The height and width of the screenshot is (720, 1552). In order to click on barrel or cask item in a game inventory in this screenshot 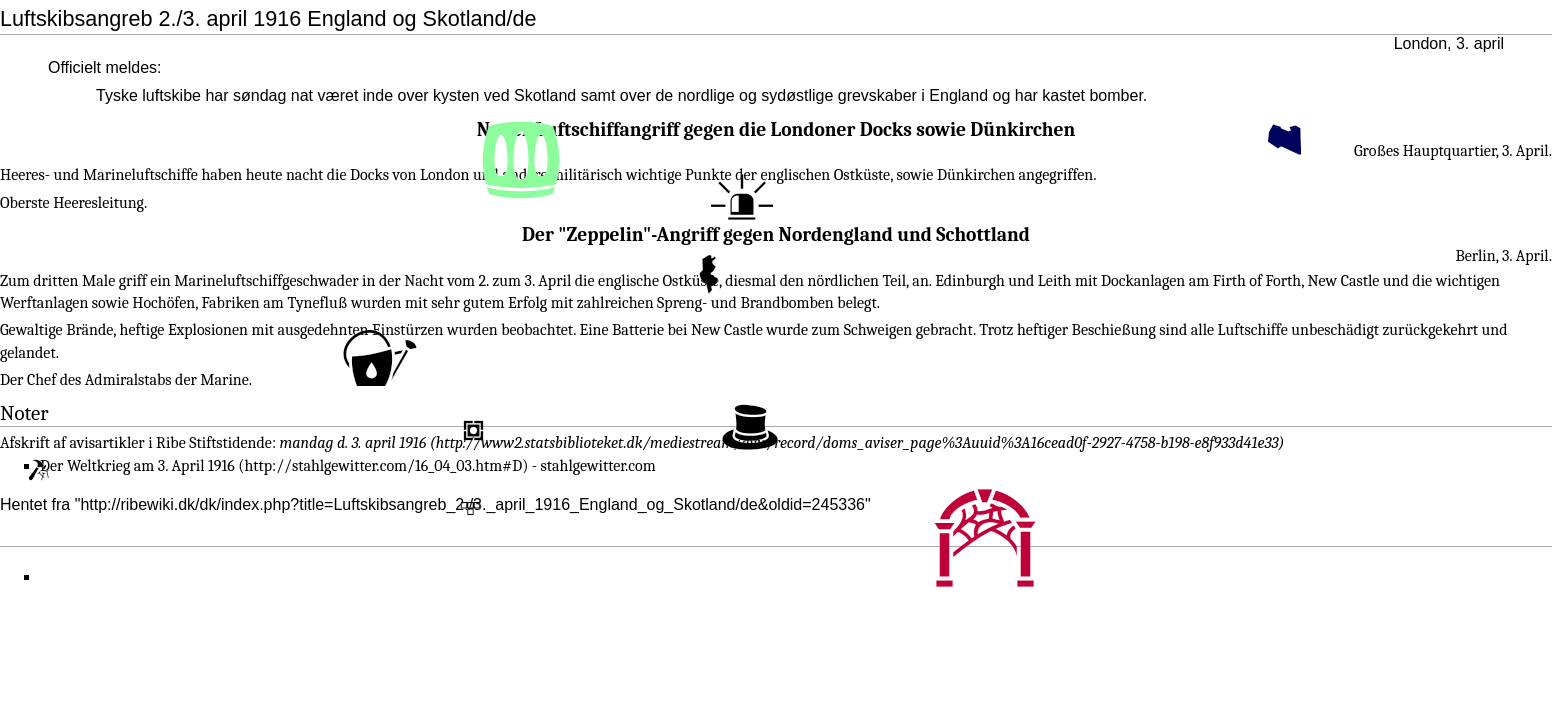, I will do `click(521, 160)`.